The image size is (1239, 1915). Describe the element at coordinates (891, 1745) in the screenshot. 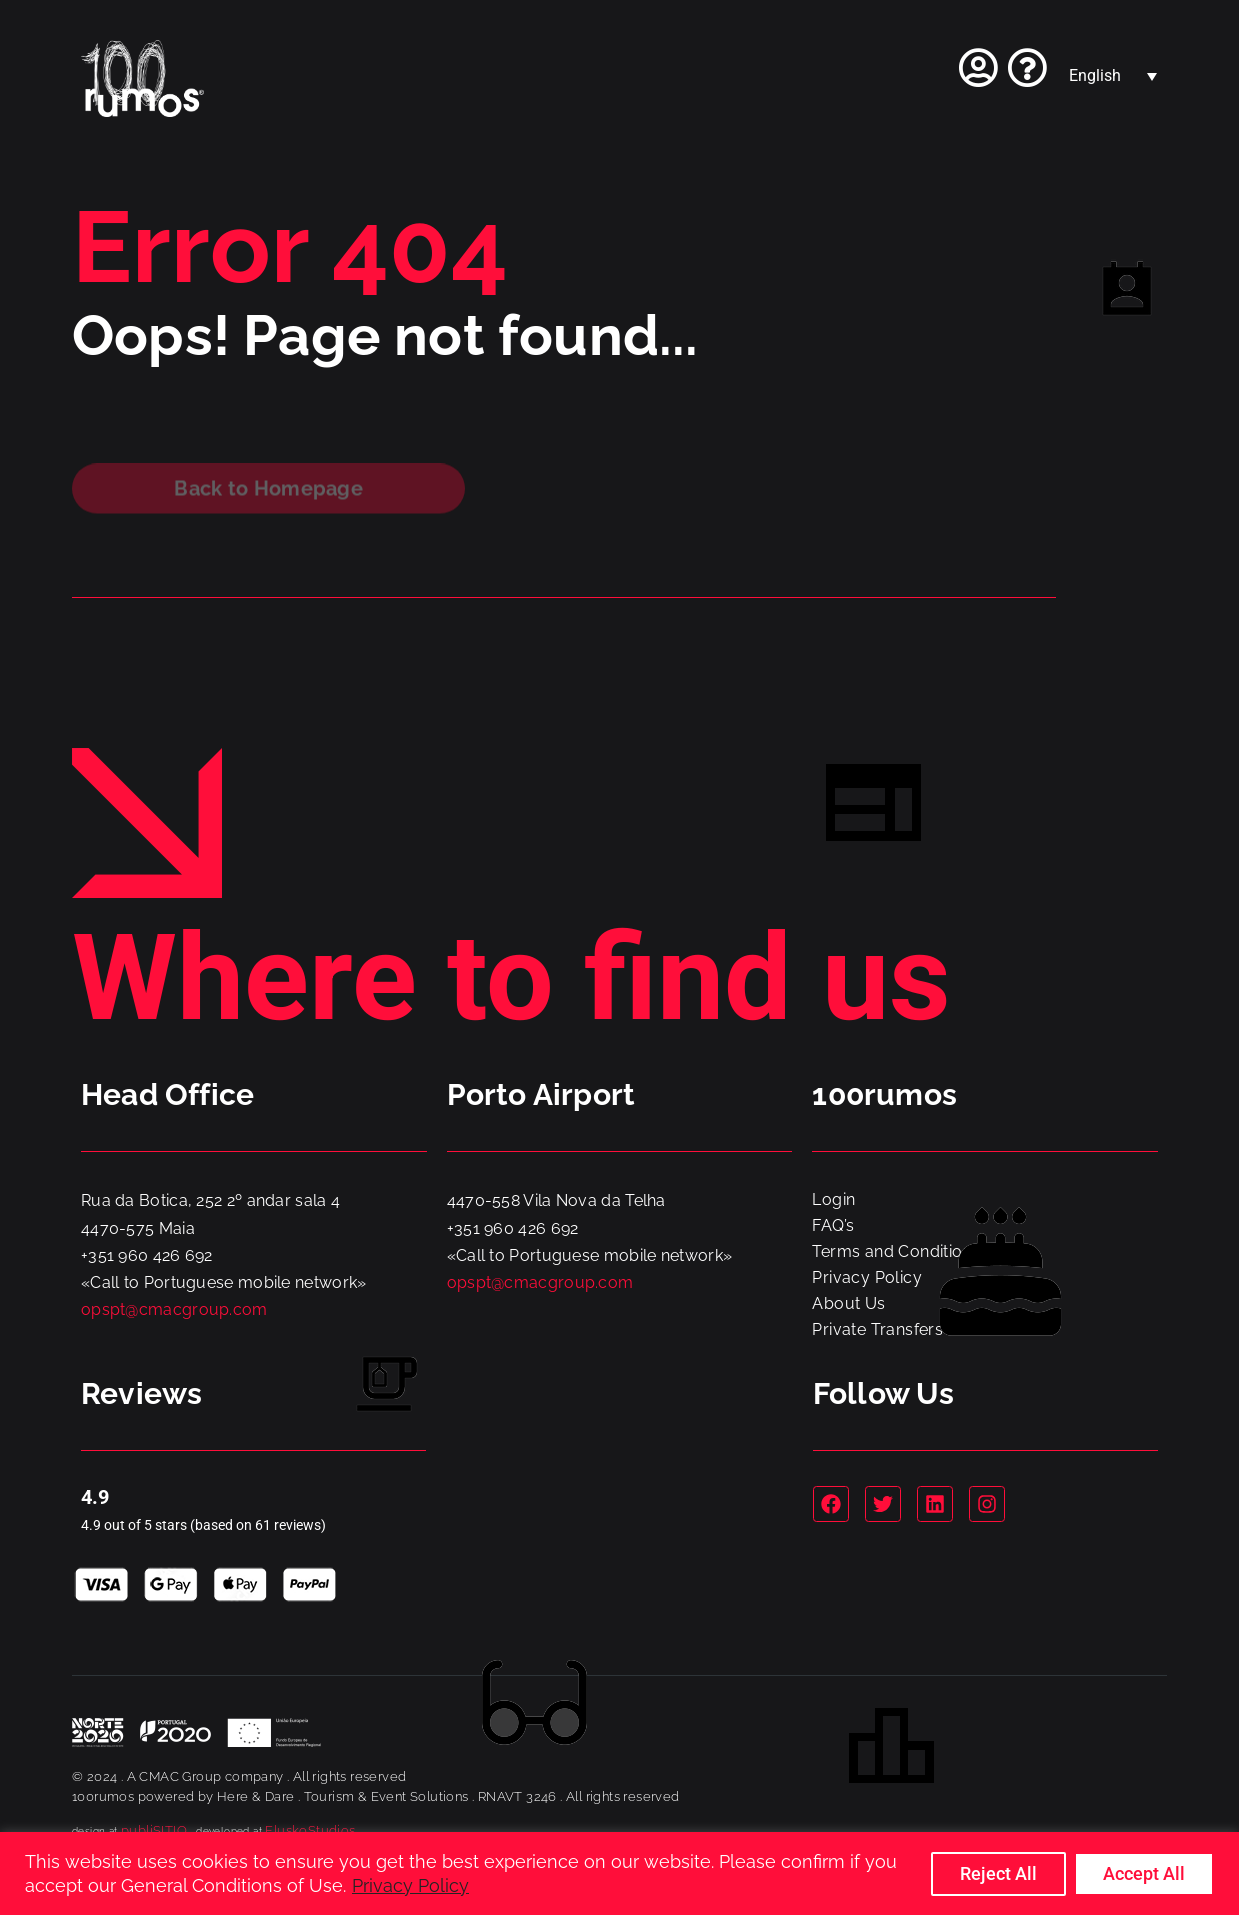

I see `view leaderboard rankings` at that location.